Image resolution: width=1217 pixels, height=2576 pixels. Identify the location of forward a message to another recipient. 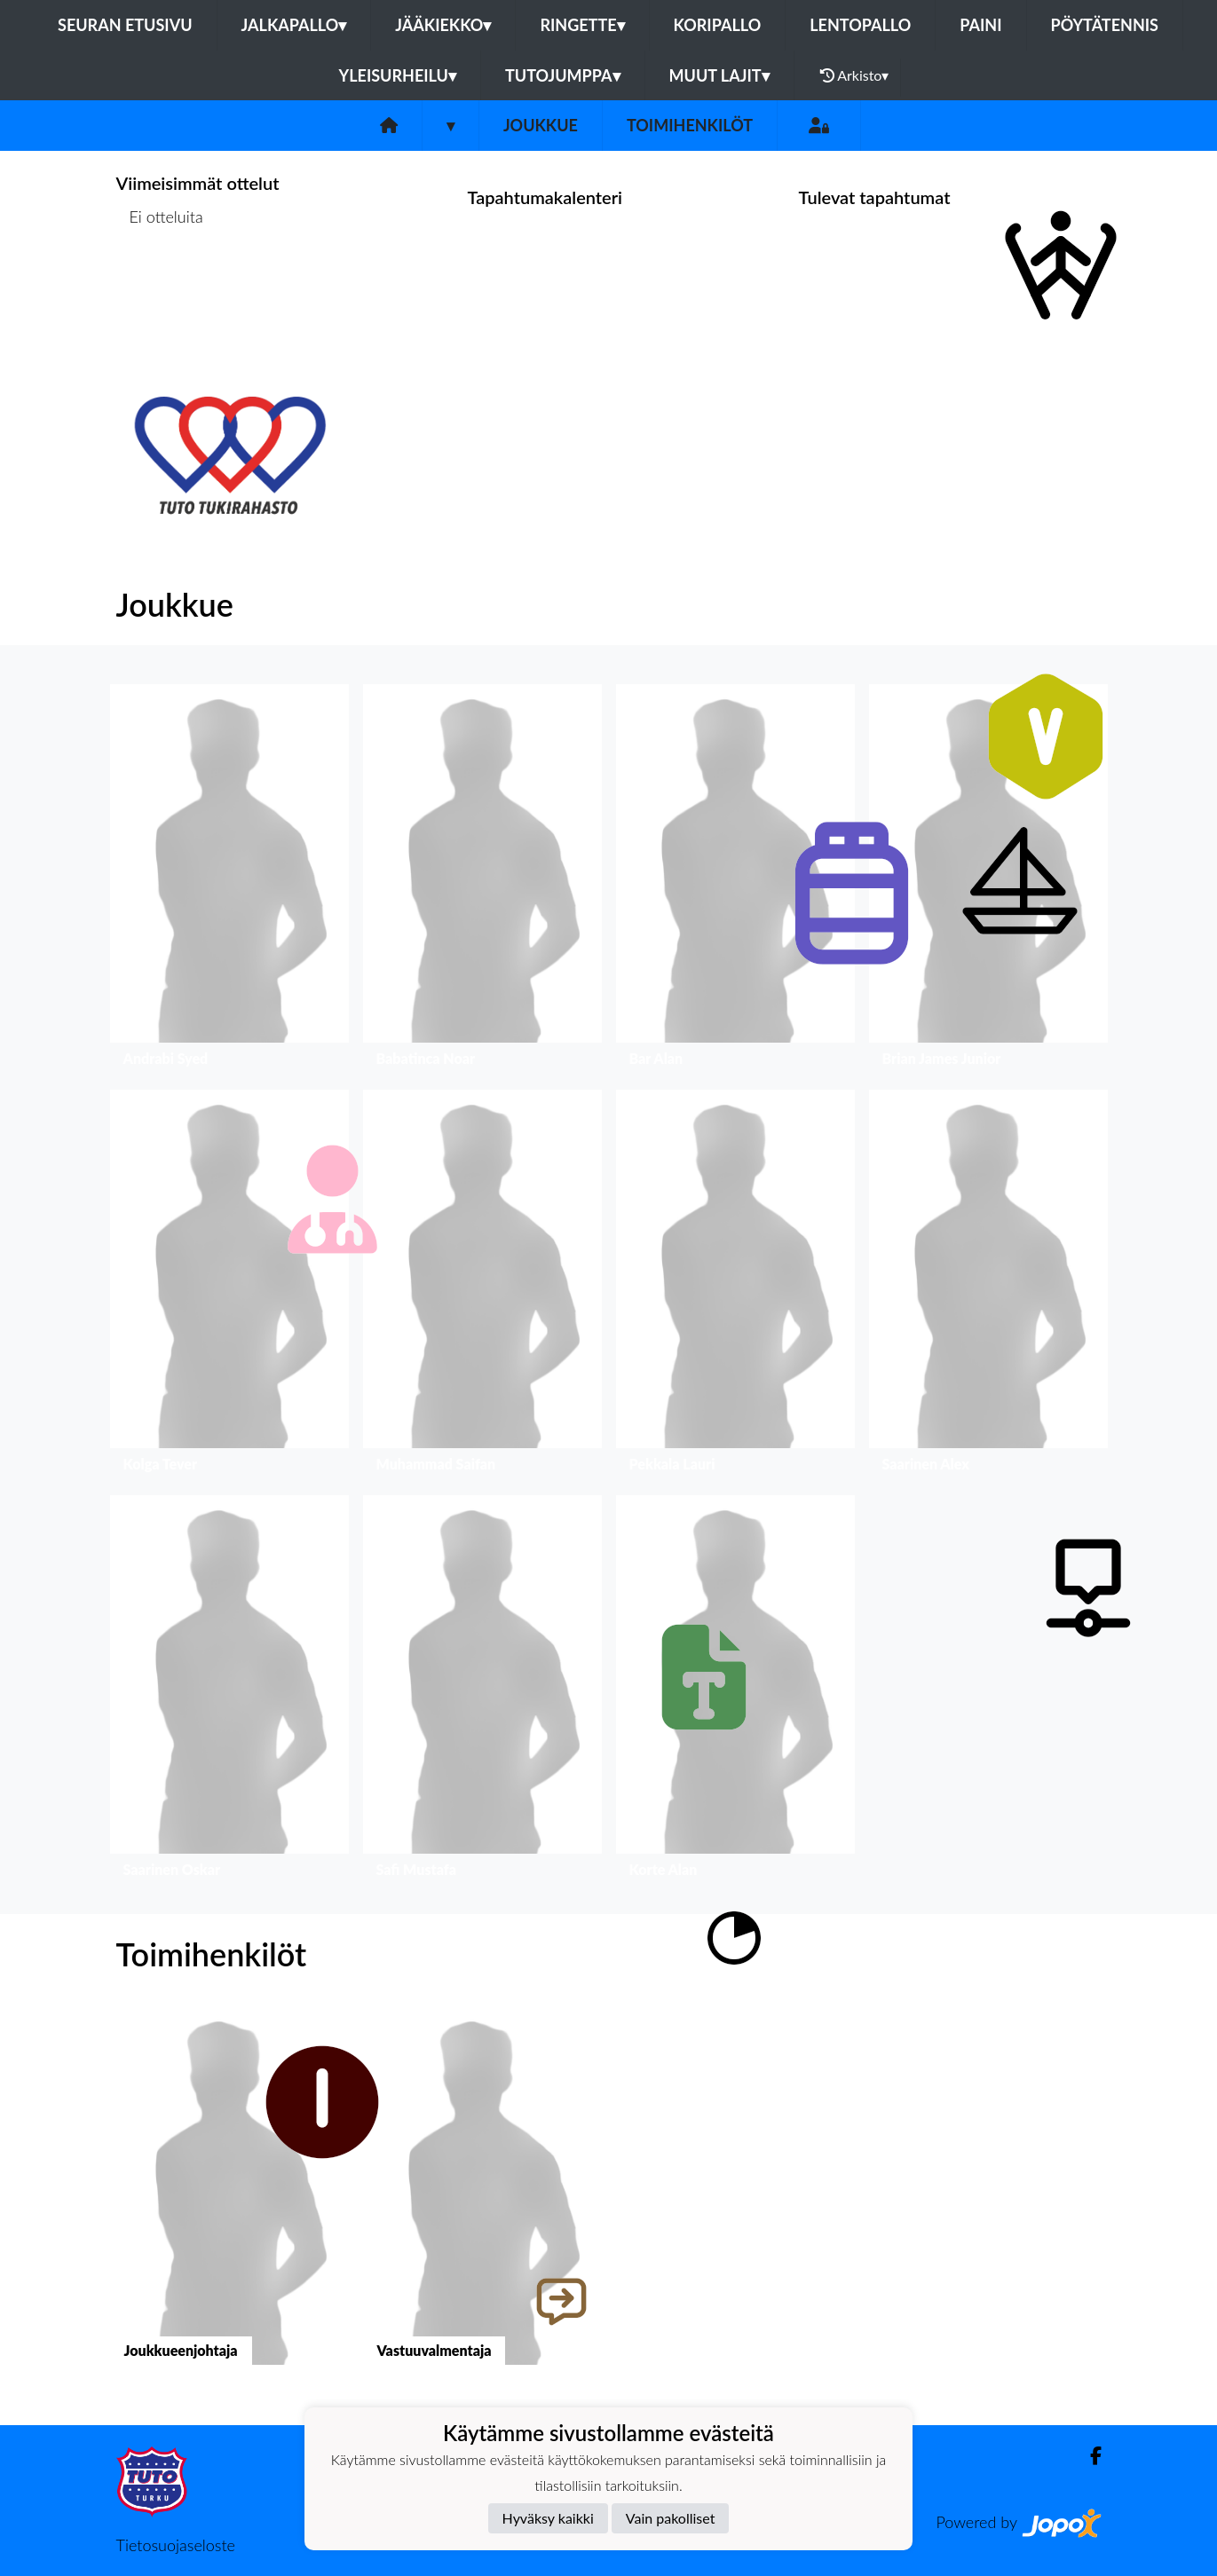
(561, 2300).